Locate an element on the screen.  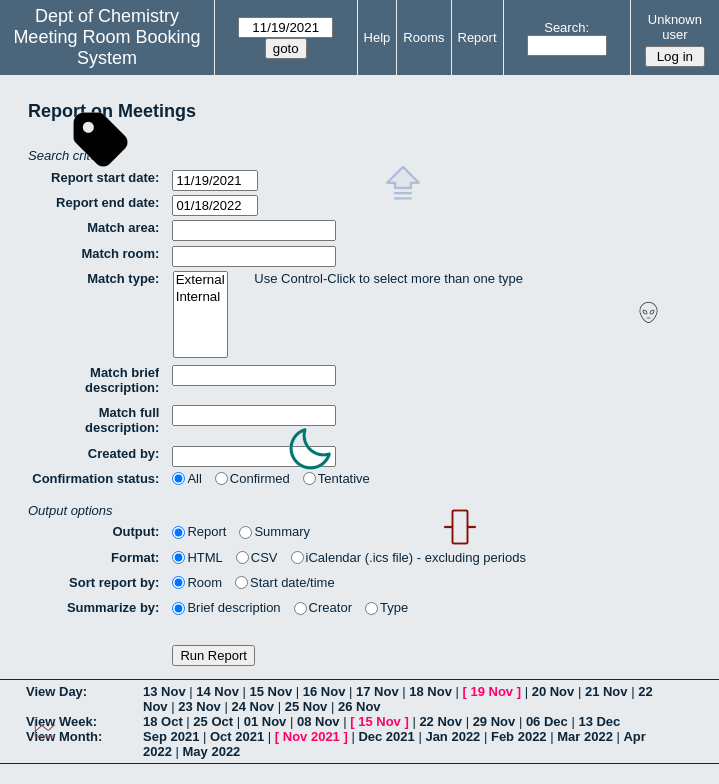
view analytics or performance data is located at coordinates (45, 728).